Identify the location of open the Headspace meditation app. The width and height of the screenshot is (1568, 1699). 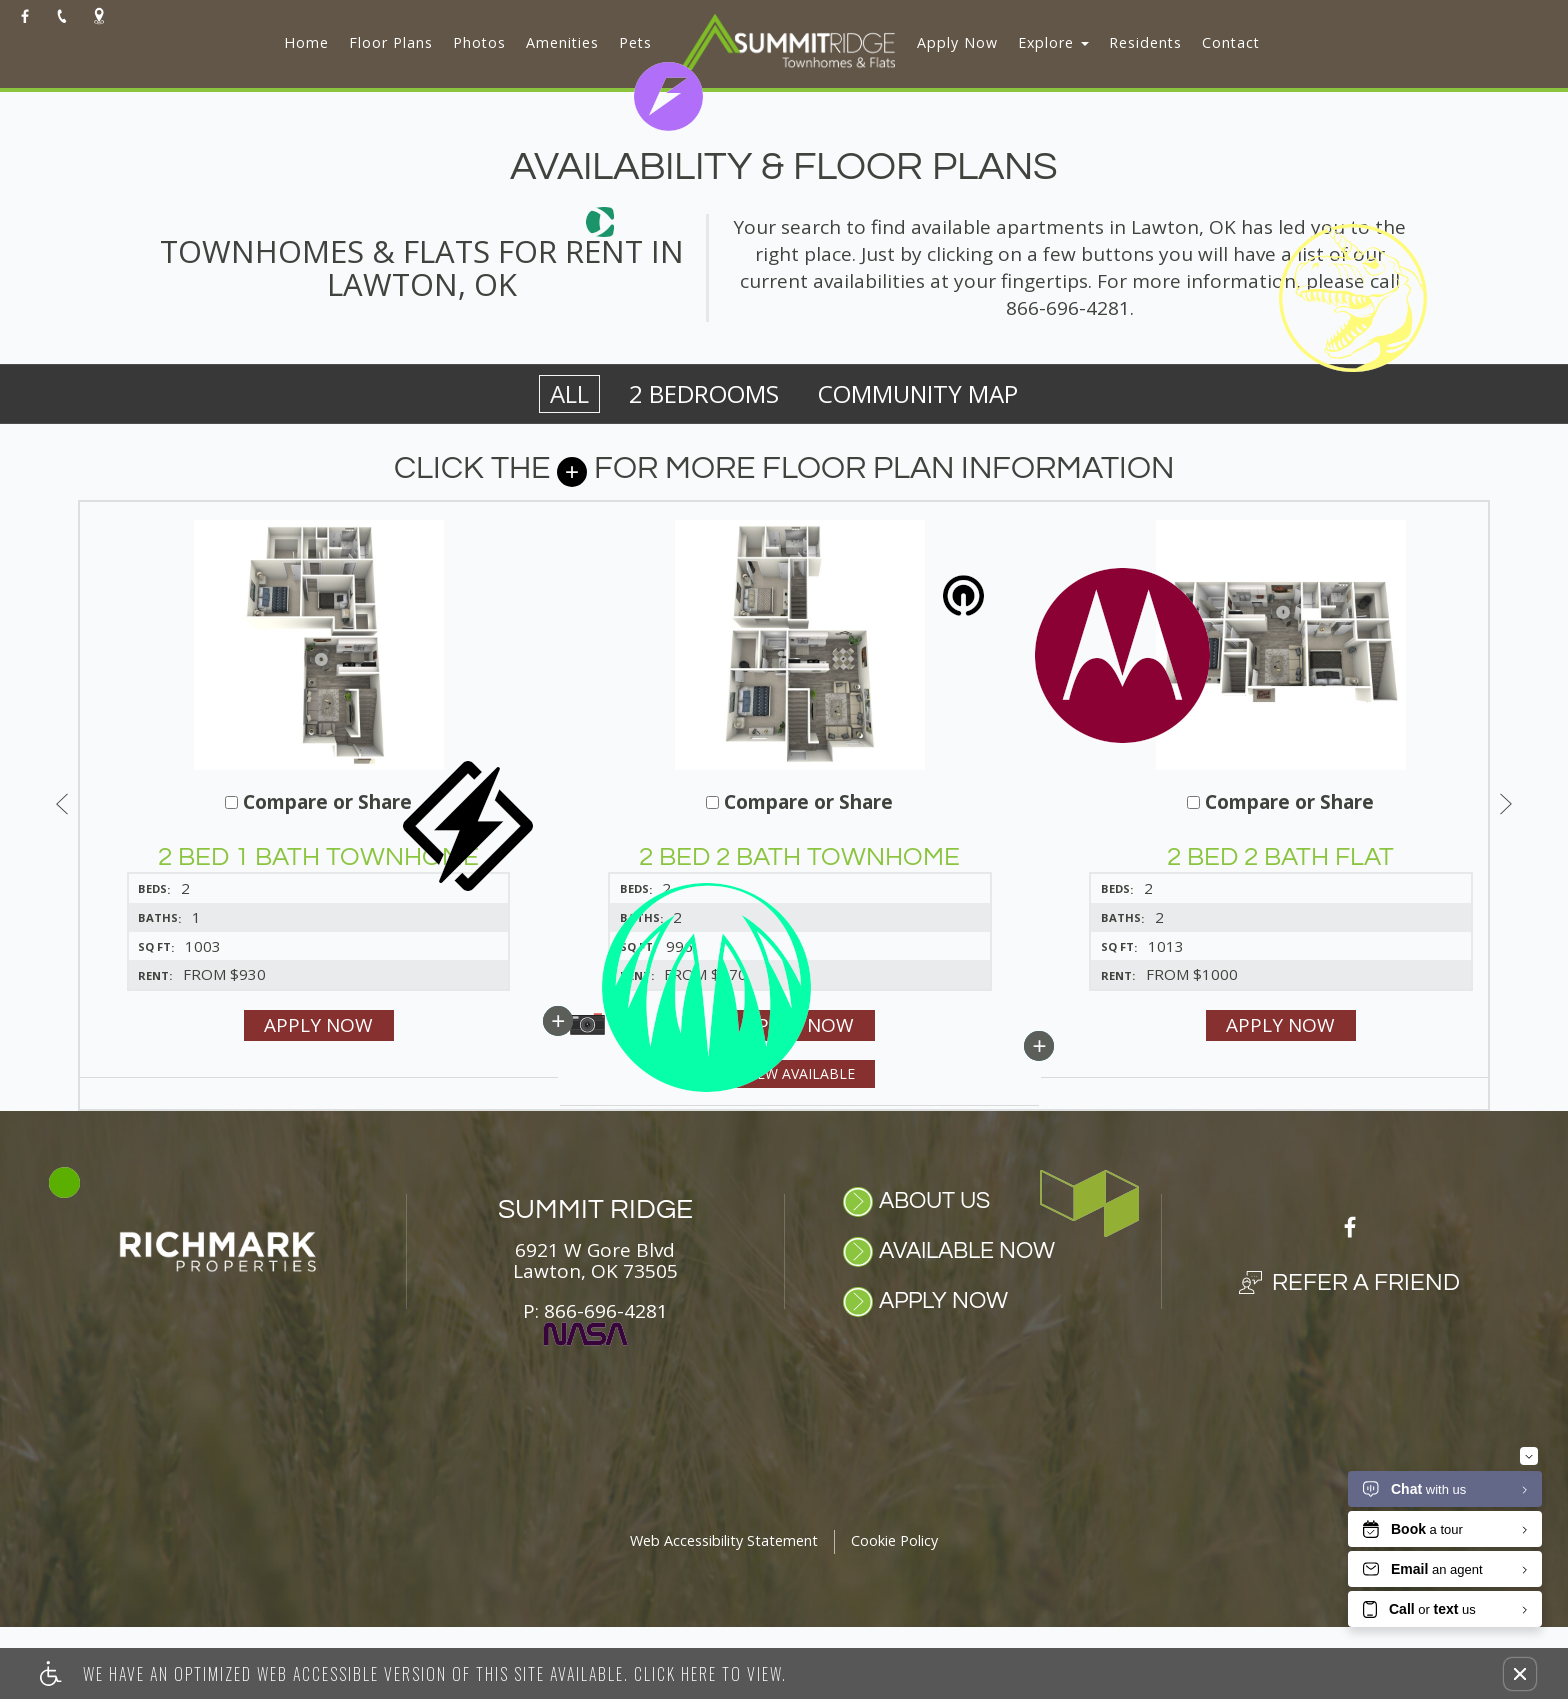
(64, 1182).